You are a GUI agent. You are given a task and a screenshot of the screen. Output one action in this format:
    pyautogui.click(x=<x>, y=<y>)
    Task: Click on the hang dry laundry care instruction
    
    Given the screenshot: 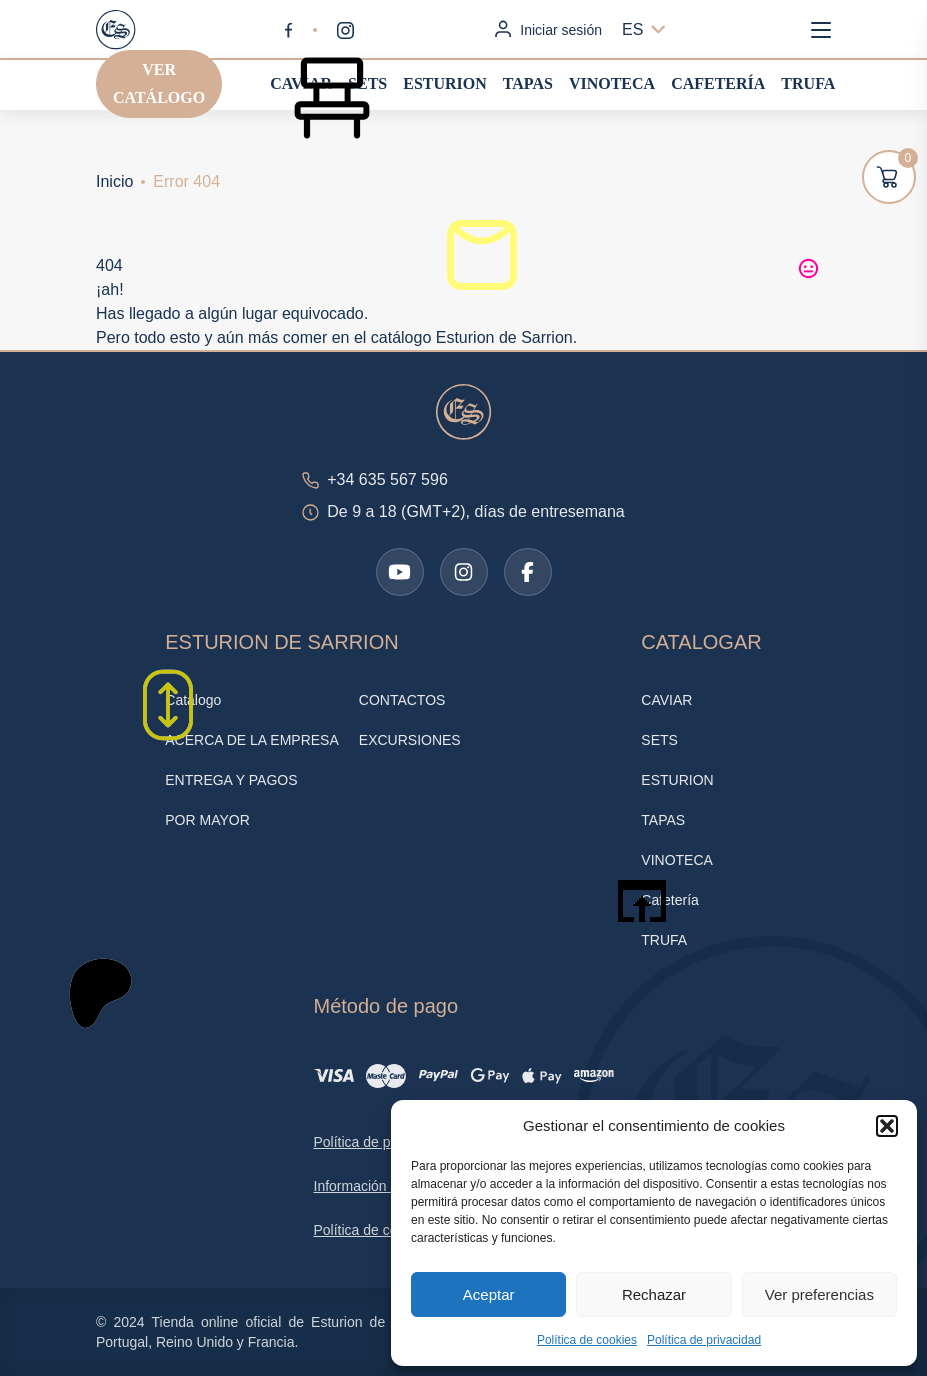 What is the action you would take?
    pyautogui.click(x=482, y=255)
    